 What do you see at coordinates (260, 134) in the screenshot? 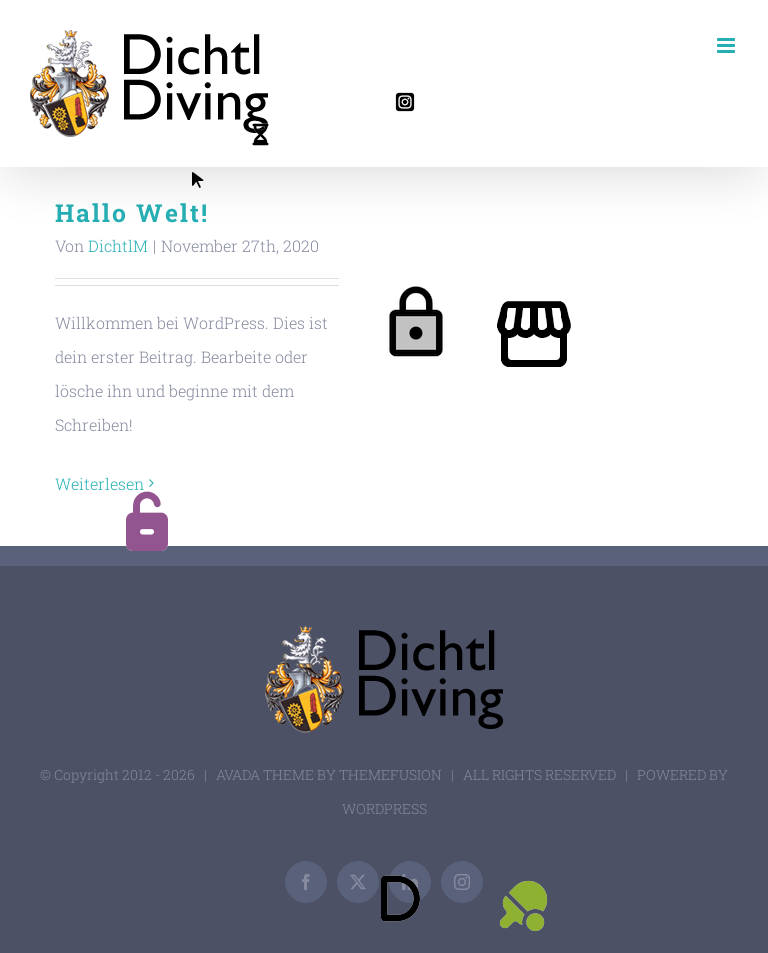
I see `indicates a process is in progress or loading` at bounding box center [260, 134].